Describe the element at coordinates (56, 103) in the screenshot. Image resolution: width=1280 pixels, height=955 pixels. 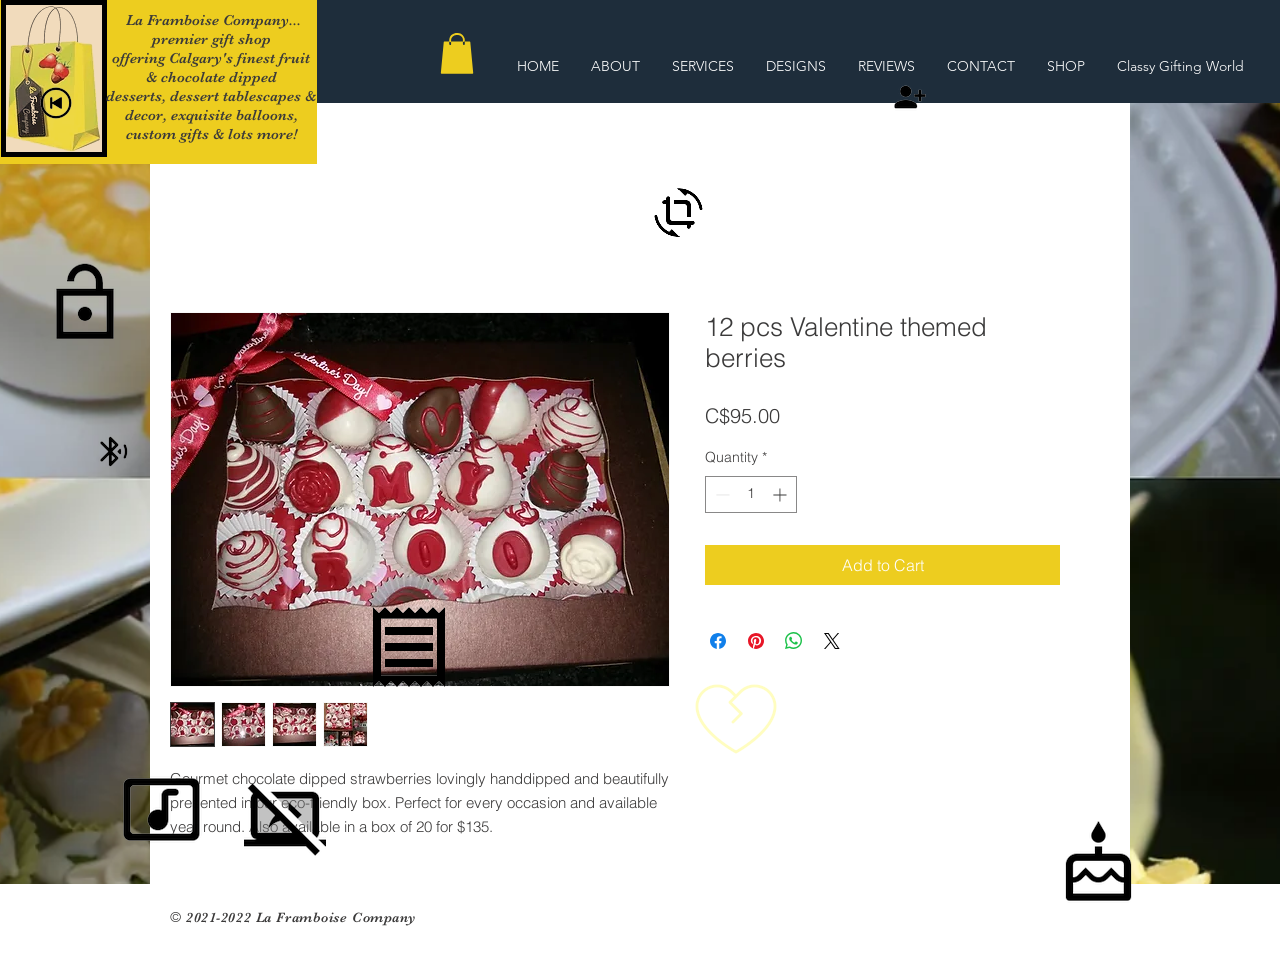
I see `skip to previous track` at that location.